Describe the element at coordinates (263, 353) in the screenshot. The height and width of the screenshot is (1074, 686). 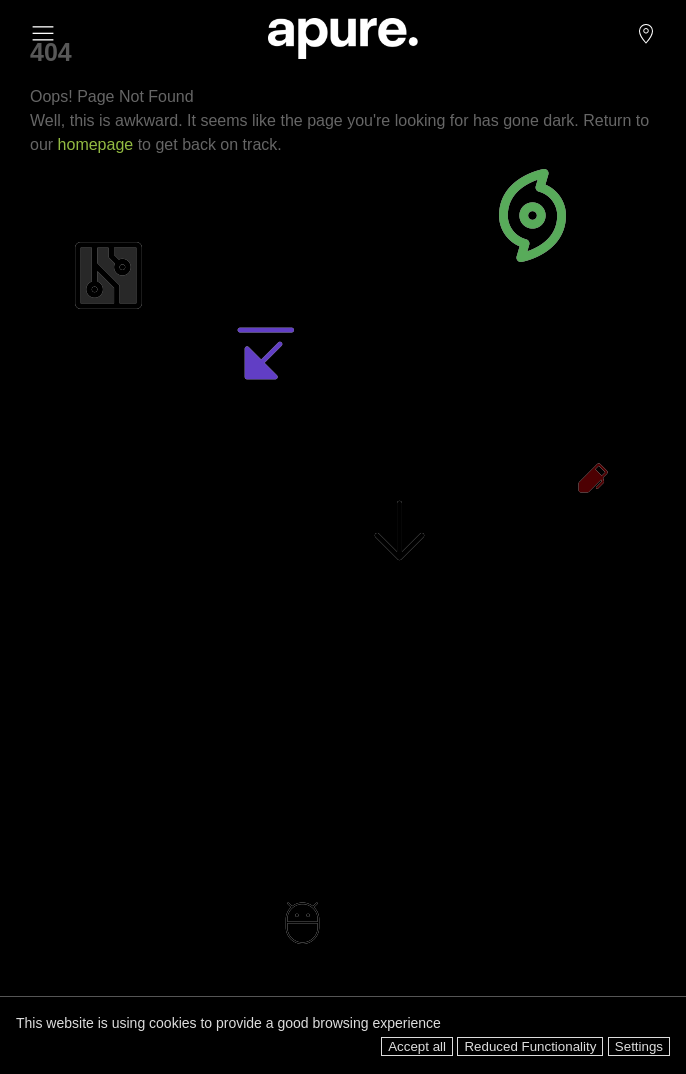
I see `move content to bottom-left corner` at that location.